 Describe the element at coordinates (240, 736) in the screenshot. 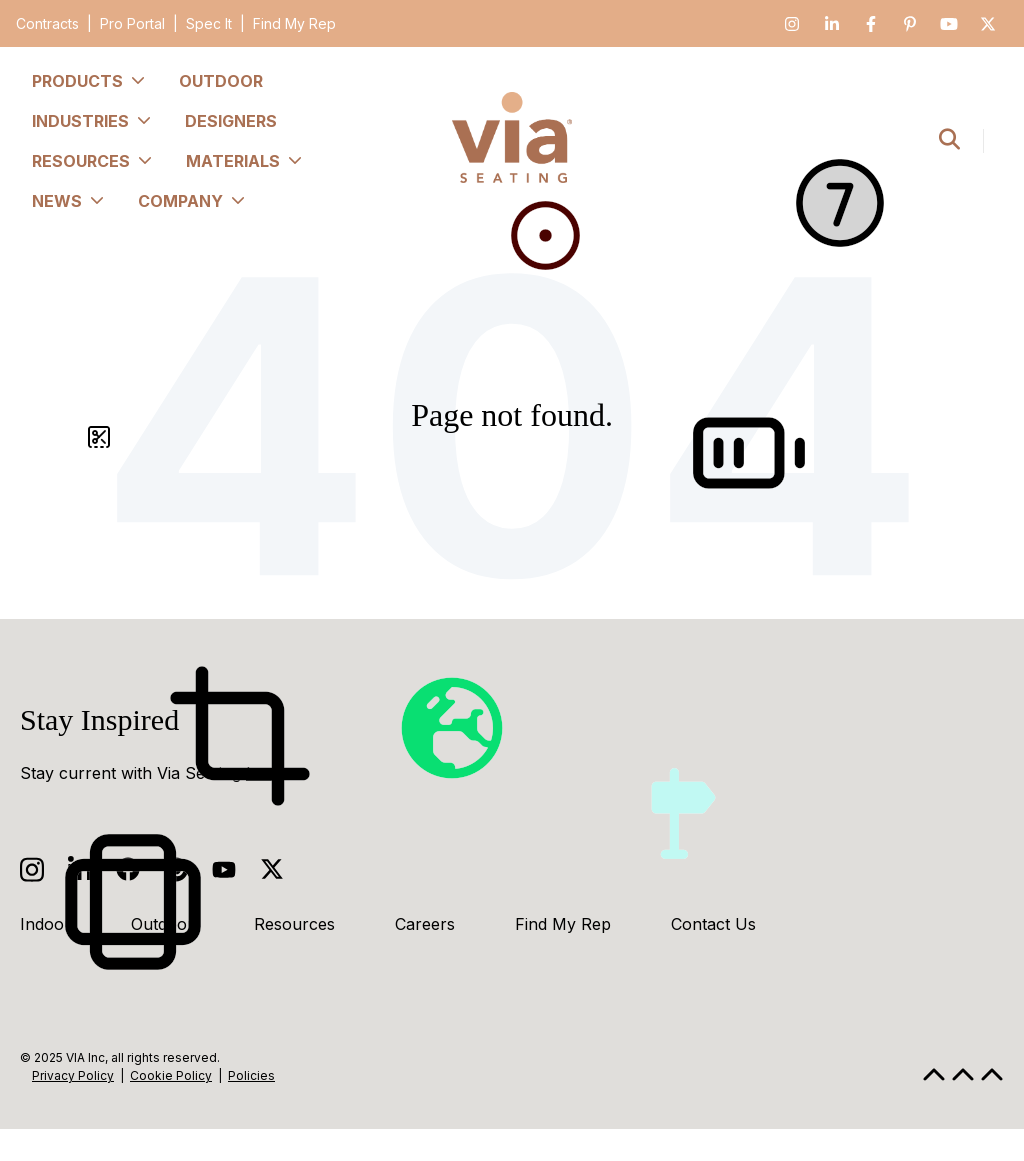

I see `crop an image or photo` at that location.